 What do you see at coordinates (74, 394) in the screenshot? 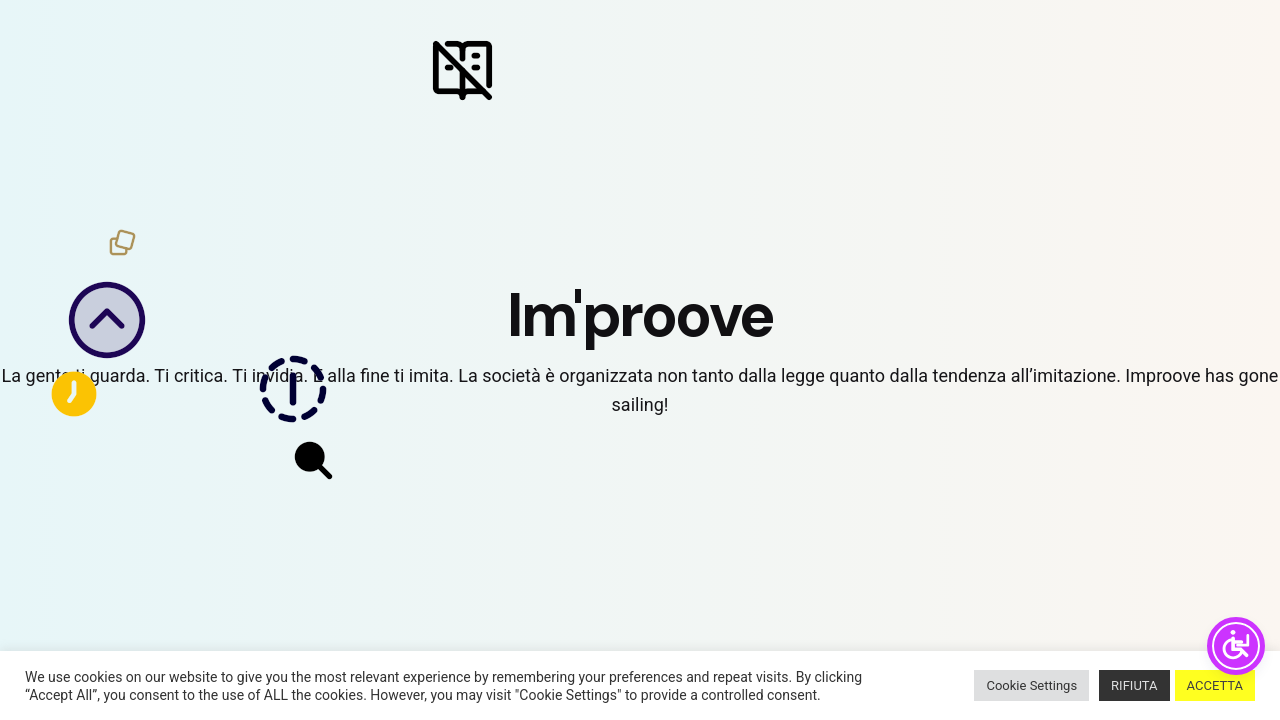
I see `indicates the current time is 7 o'clock` at bounding box center [74, 394].